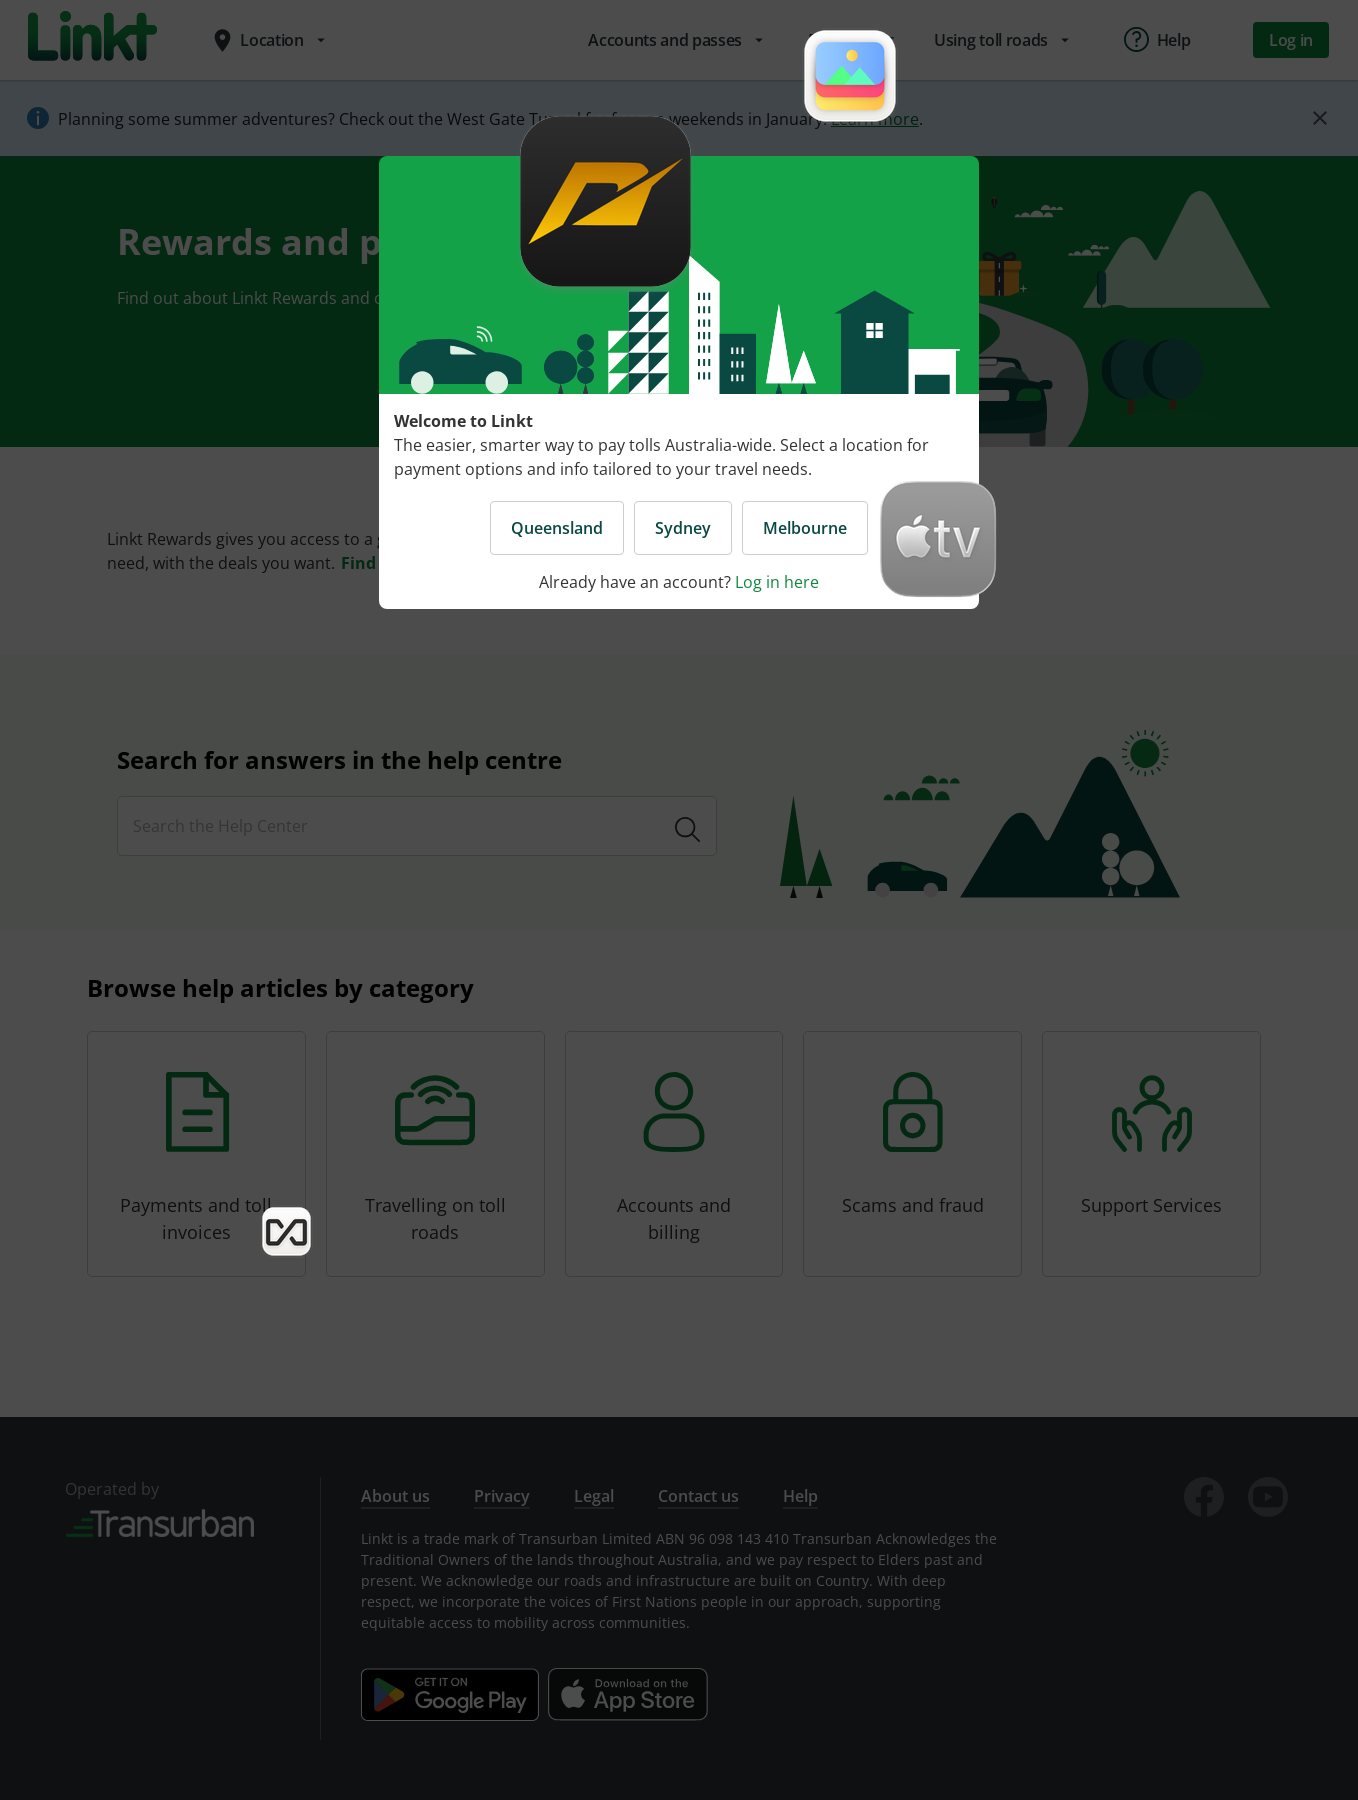 The height and width of the screenshot is (1800, 1358). Describe the element at coordinates (286, 1231) in the screenshot. I see `open AnythingLLM app` at that location.